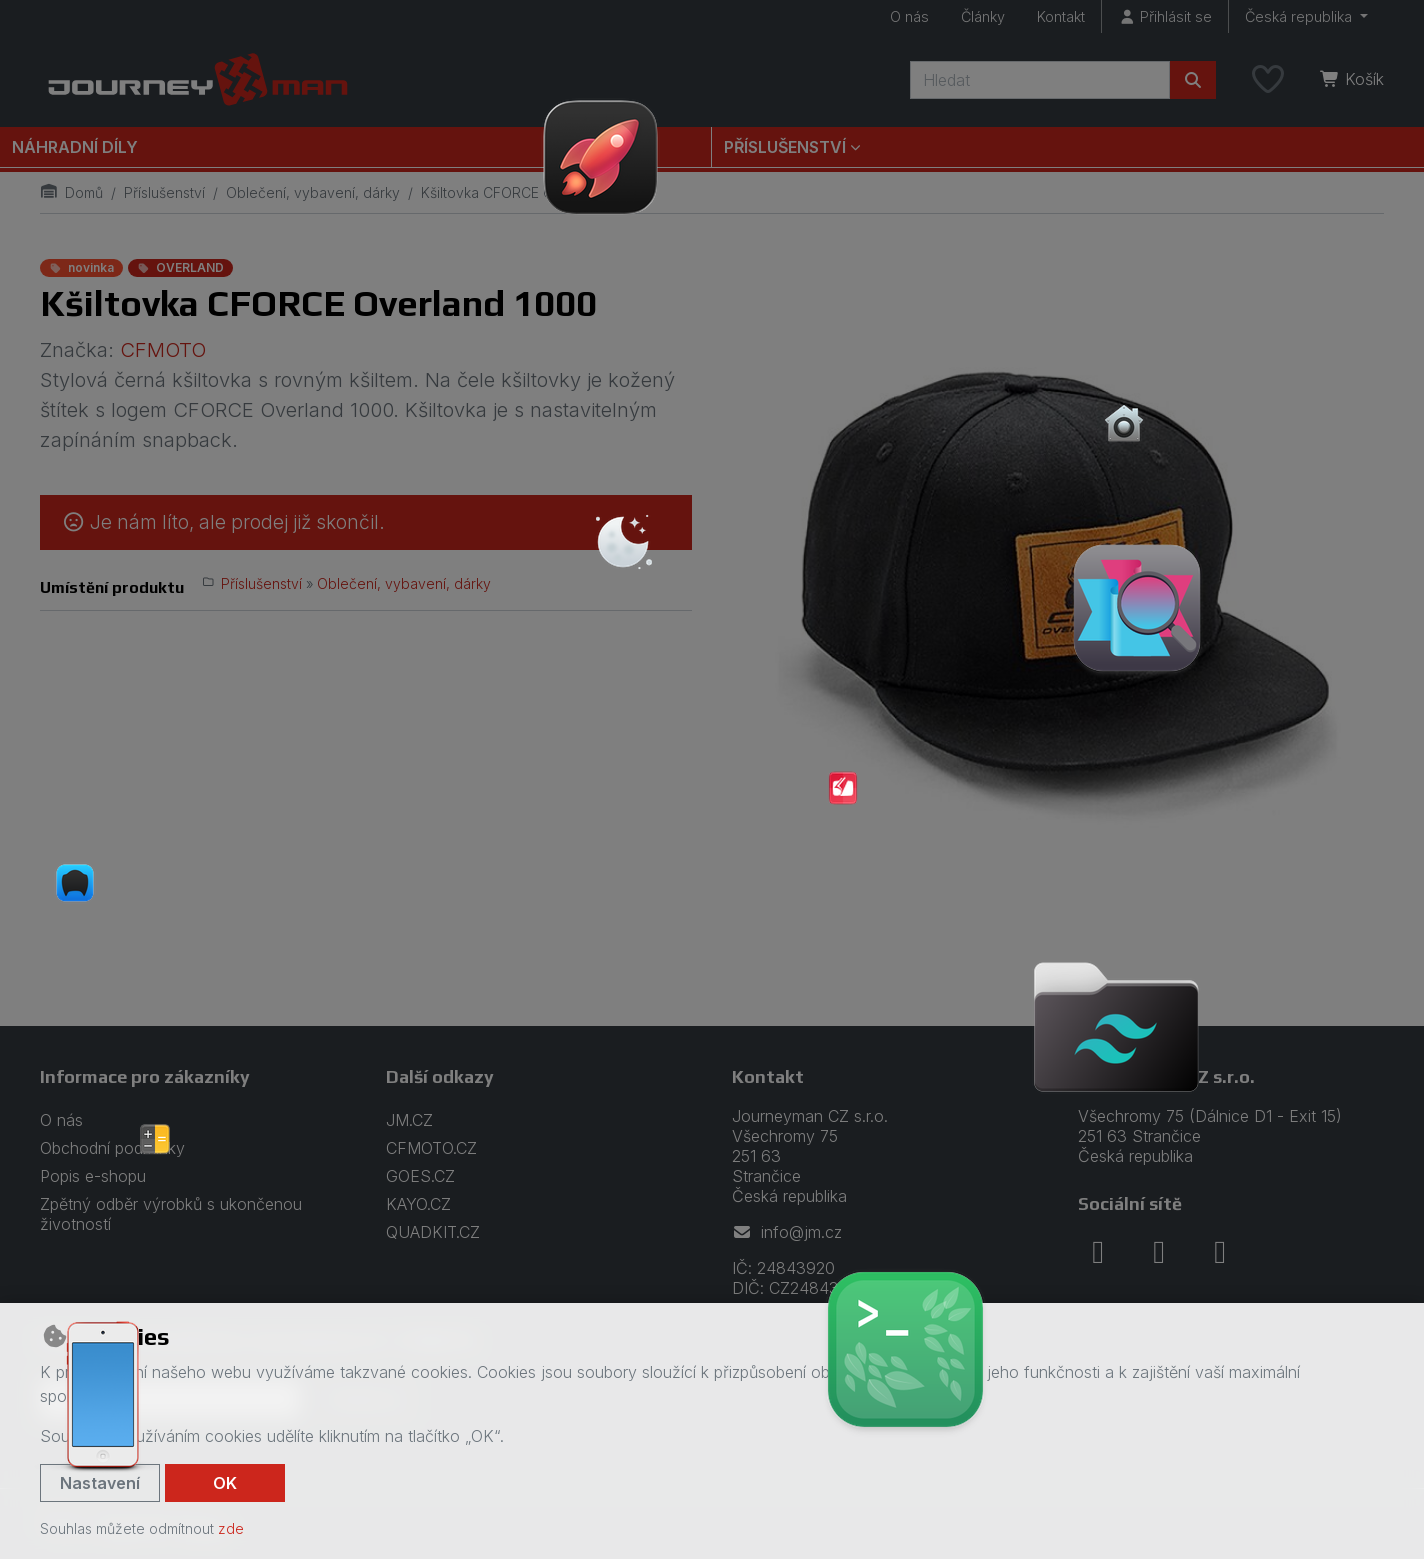 The height and width of the screenshot is (1559, 1424). What do you see at coordinates (624, 542) in the screenshot?
I see `indicates clear night weather conditions` at bounding box center [624, 542].